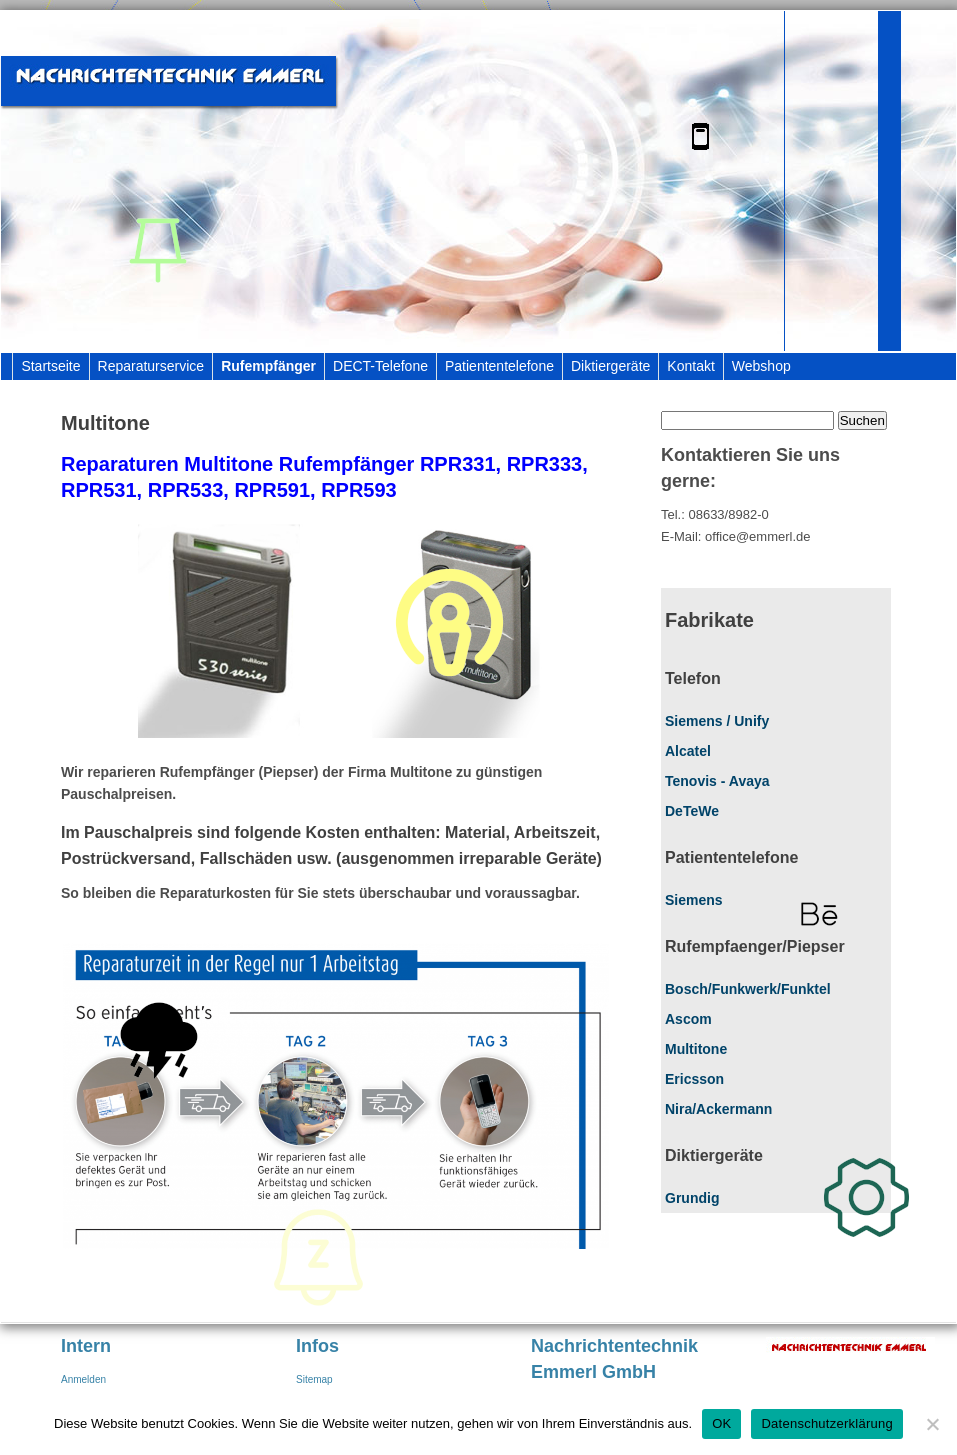 The height and width of the screenshot is (1455, 957). I want to click on visit behance portfolio, so click(818, 914).